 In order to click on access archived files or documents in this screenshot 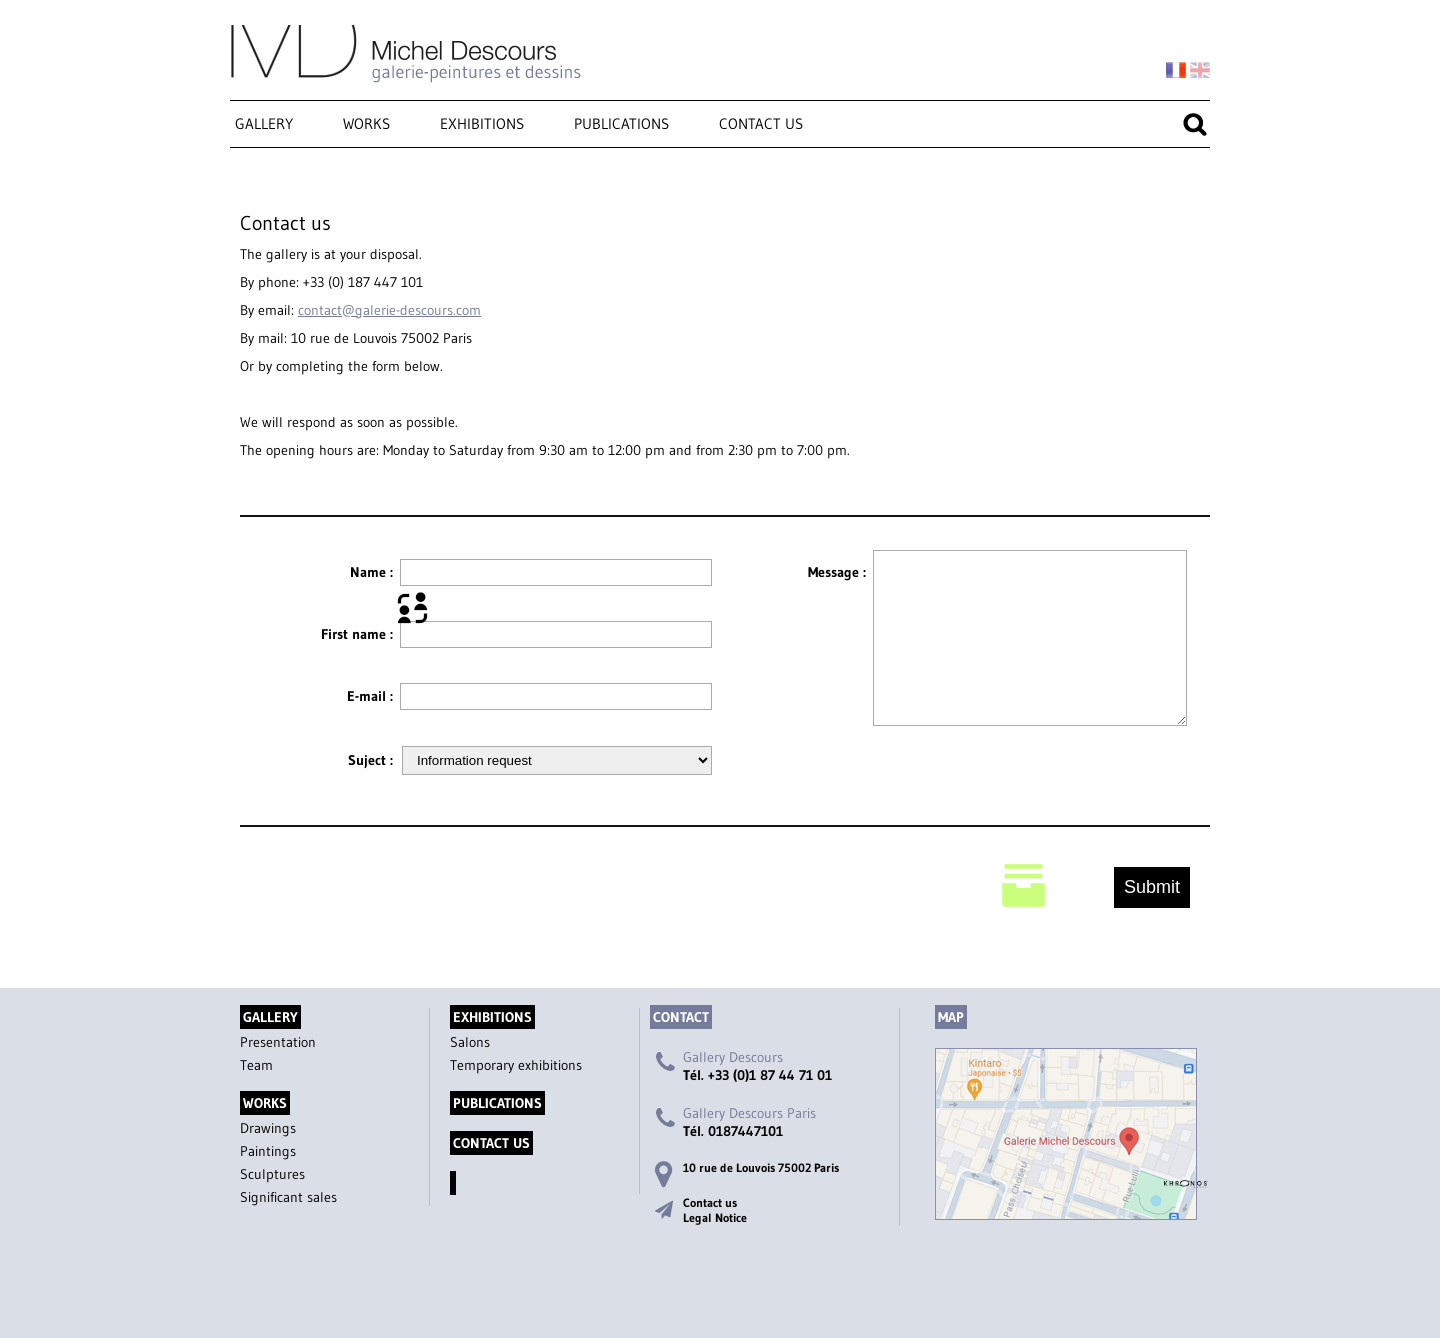, I will do `click(1023, 885)`.